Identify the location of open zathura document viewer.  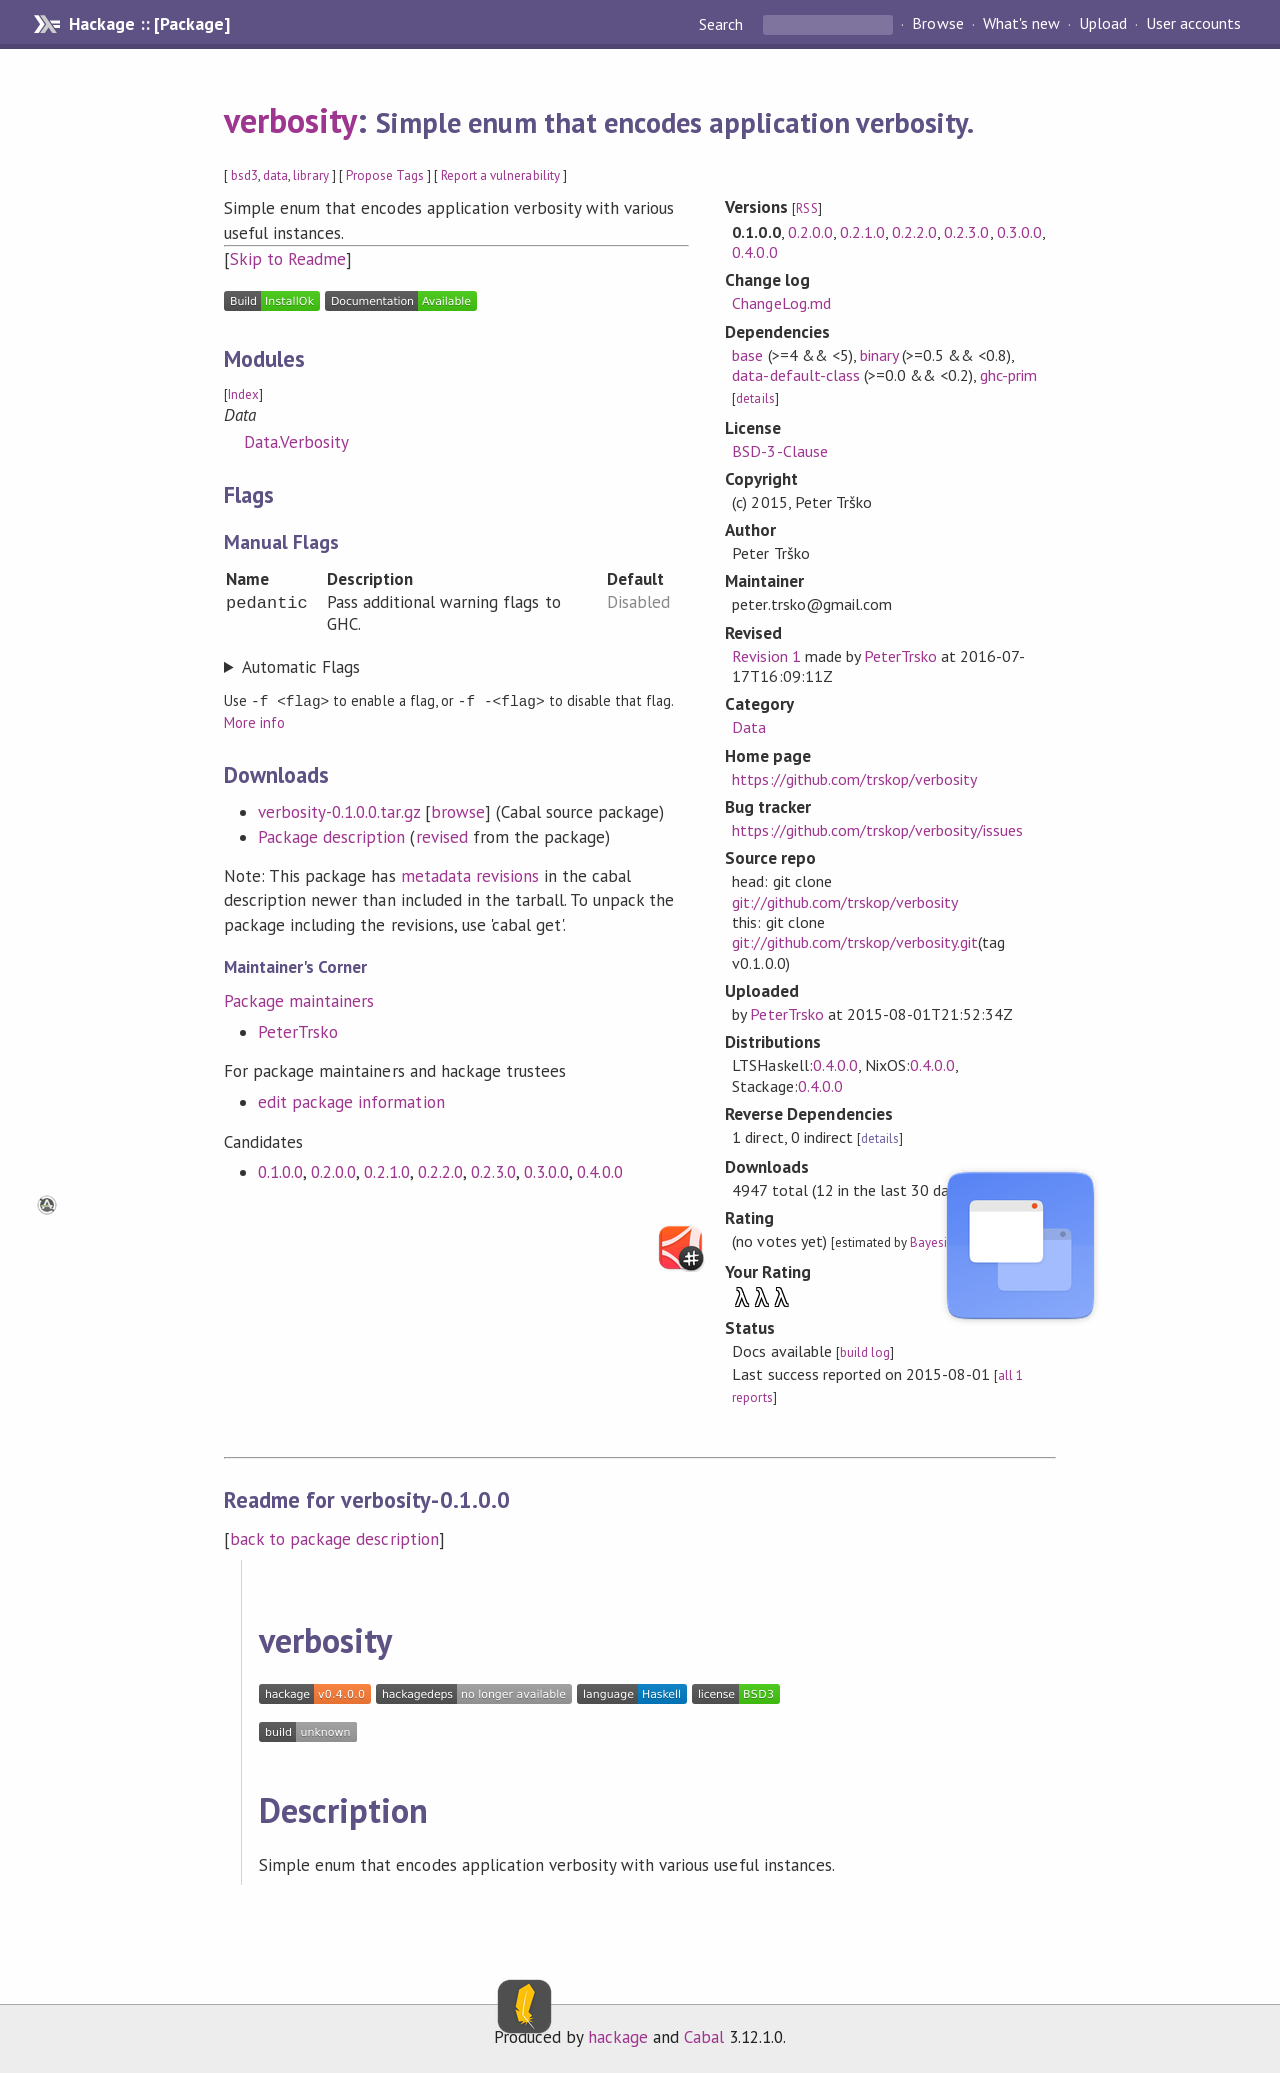
(680, 1247).